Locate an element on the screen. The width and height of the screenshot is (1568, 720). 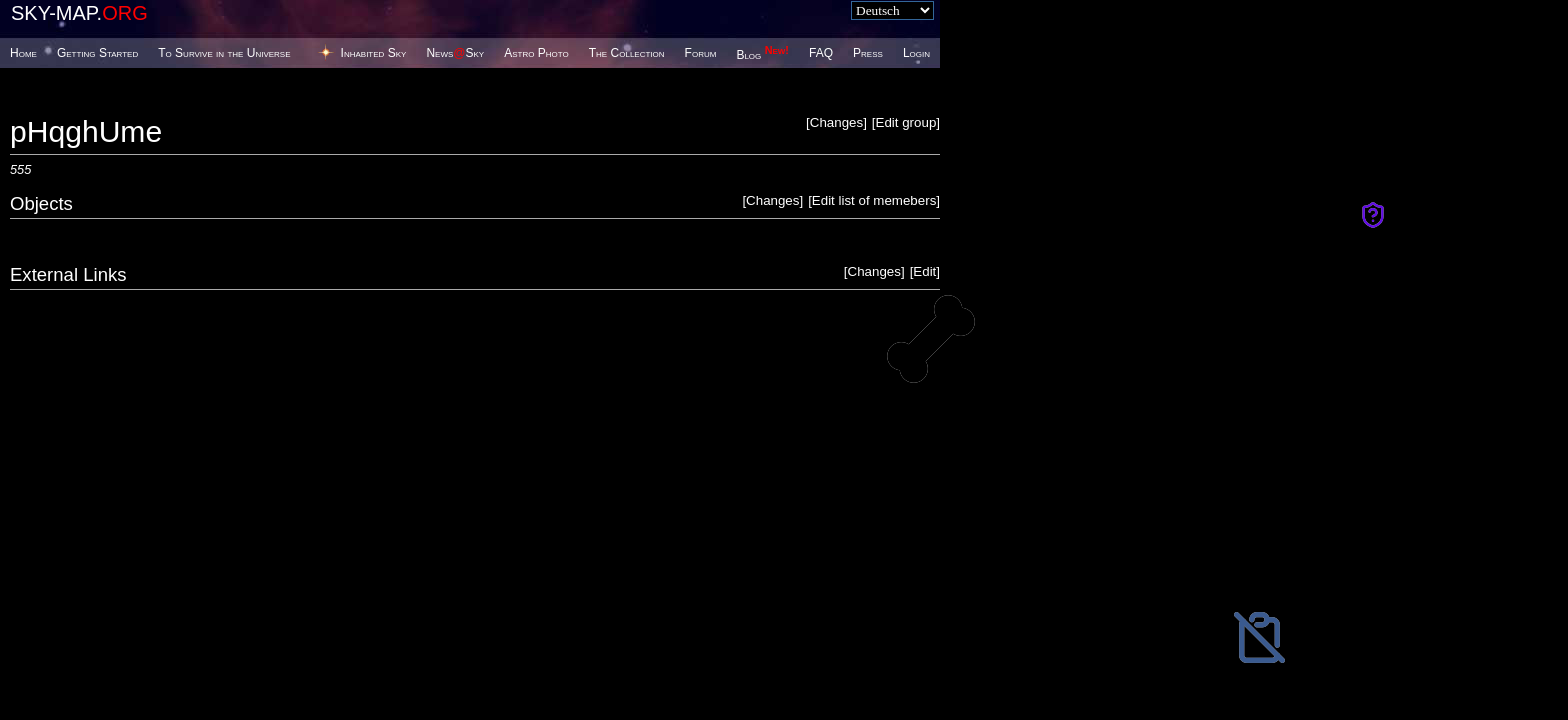
access security help or FAQ is located at coordinates (1373, 215).